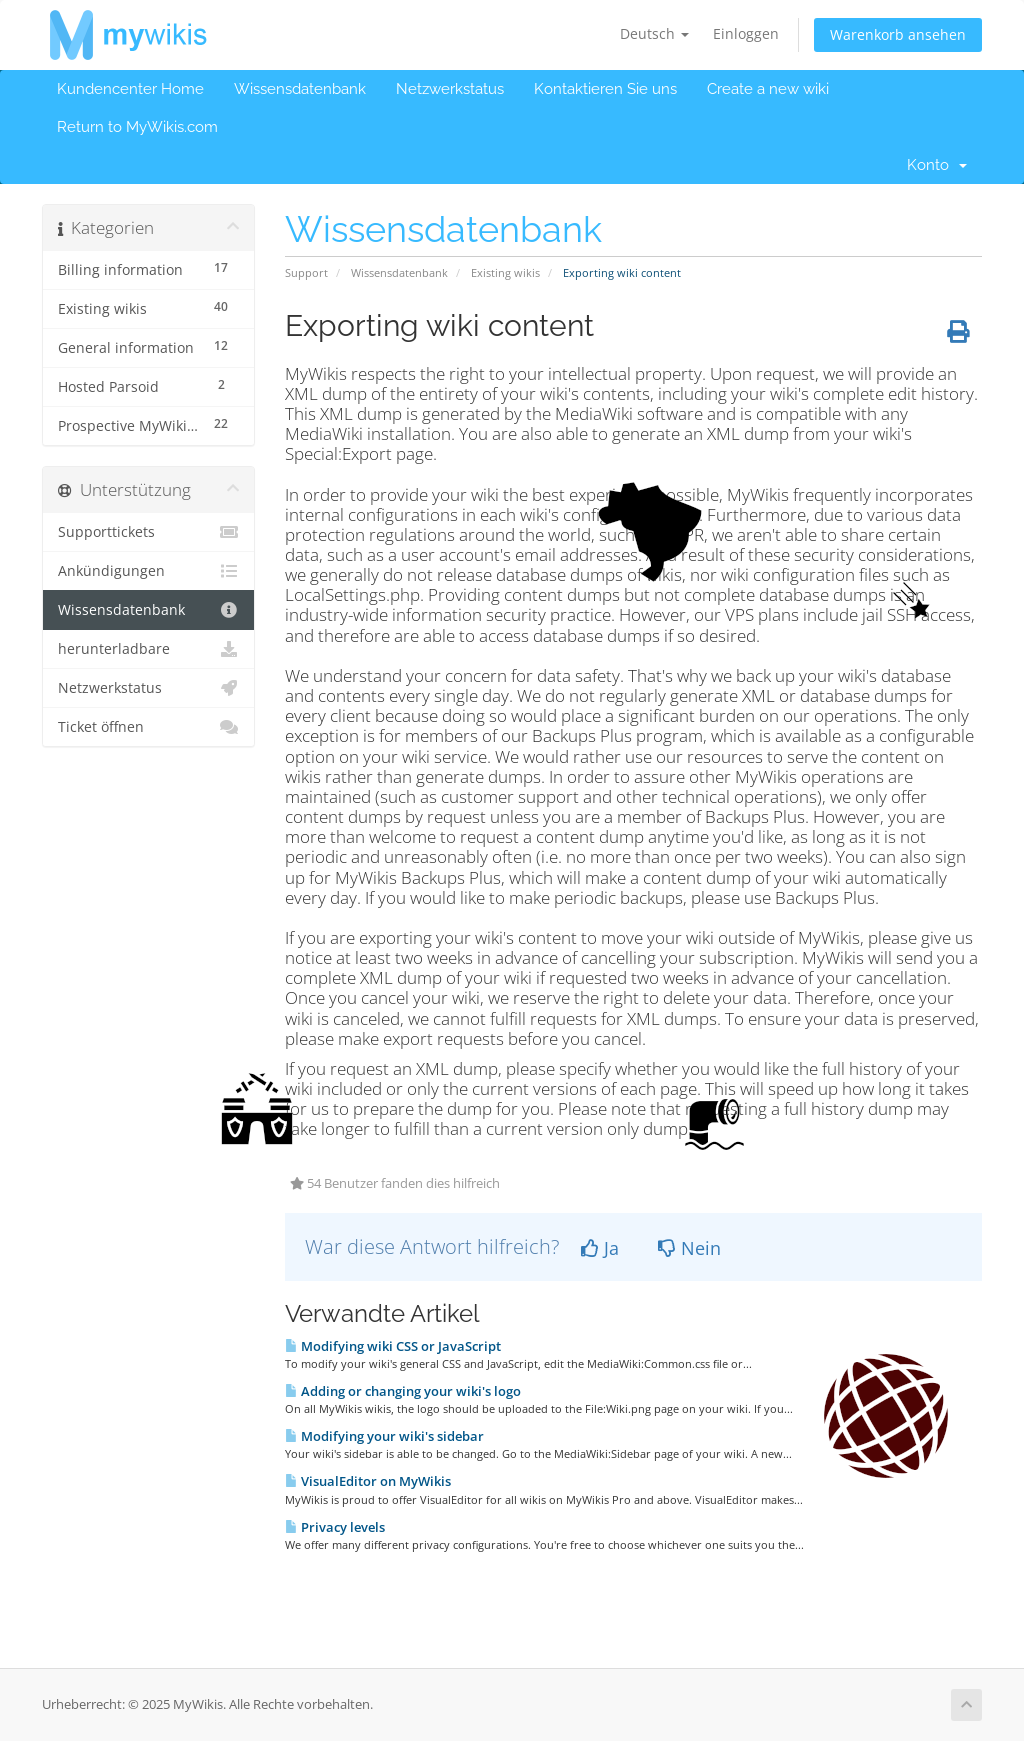 This screenshot has width=1024, height=1741. I want to click on select brazil as your country or region, so click(650, 532).